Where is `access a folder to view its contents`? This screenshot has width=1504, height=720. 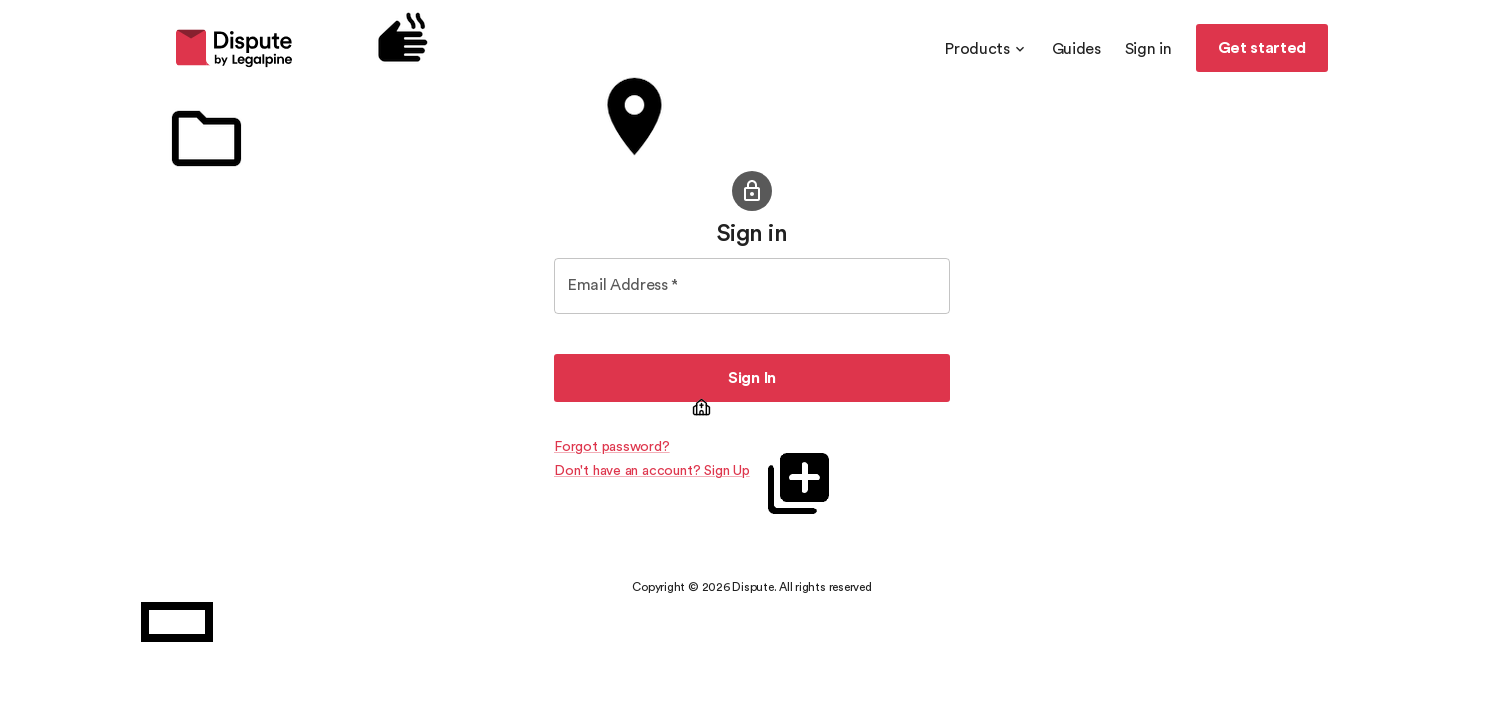
access a folder to view its contents is located at coordinates (206, 138).